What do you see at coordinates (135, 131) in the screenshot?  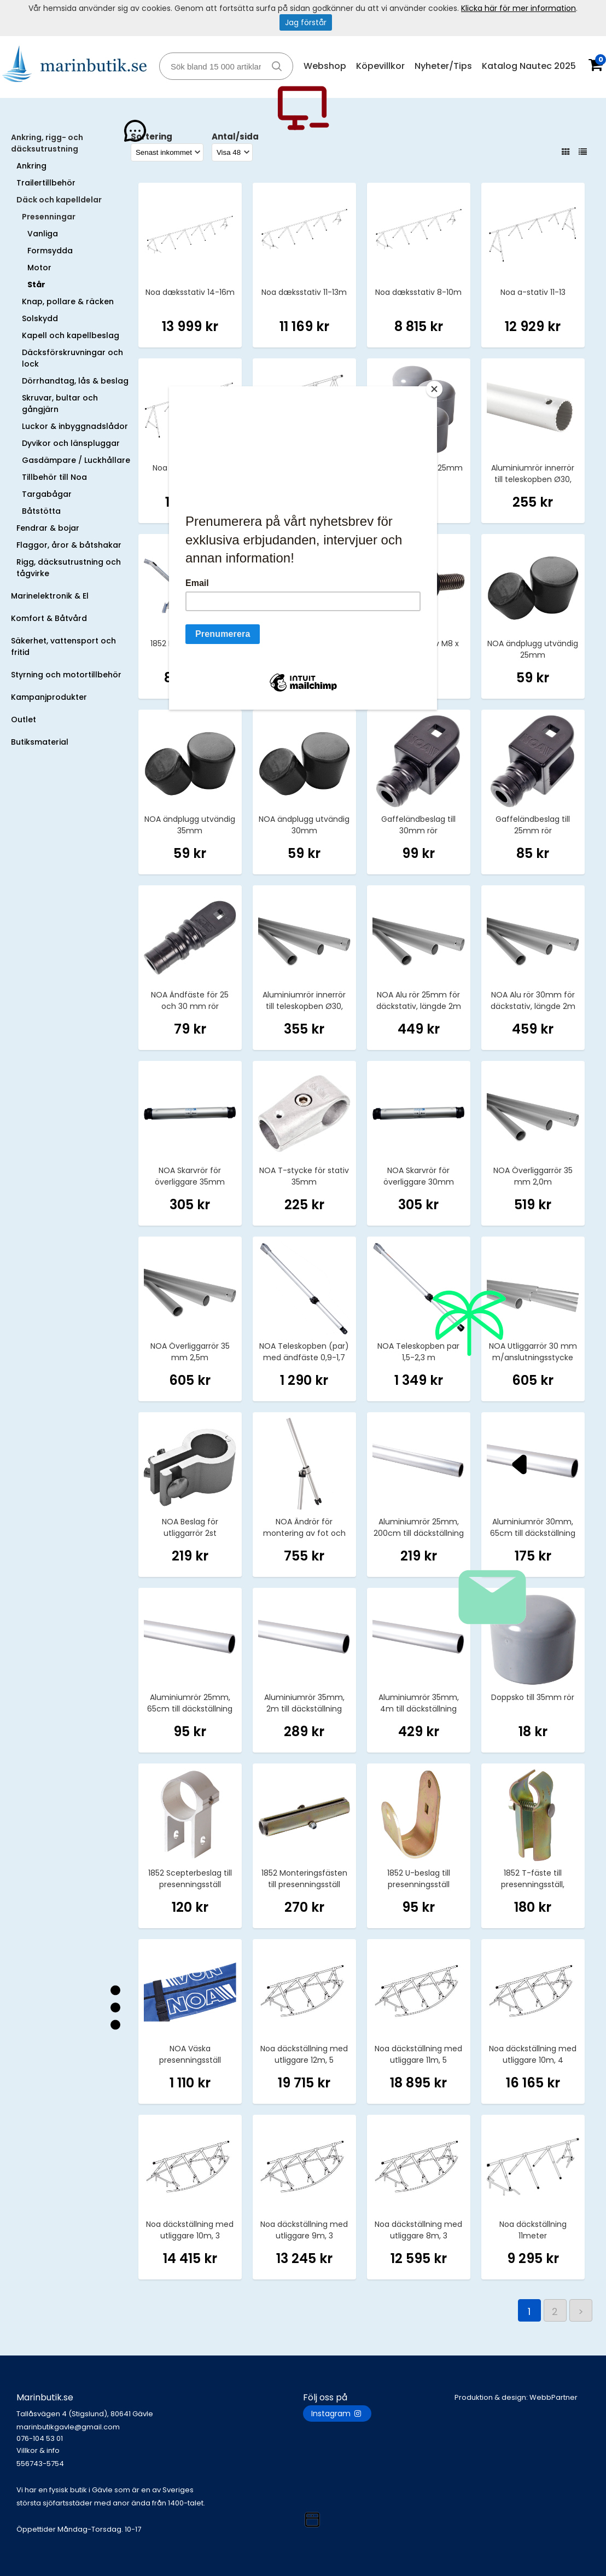 I see `open chat or messaging` at bounding box center [135, 131].